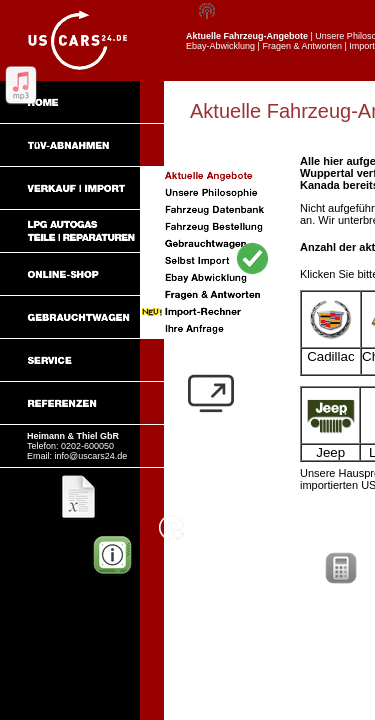  Describe the element at coordinates (171, 527) in the screenshot. I see `camera is currently disabled or blocked` at that location.